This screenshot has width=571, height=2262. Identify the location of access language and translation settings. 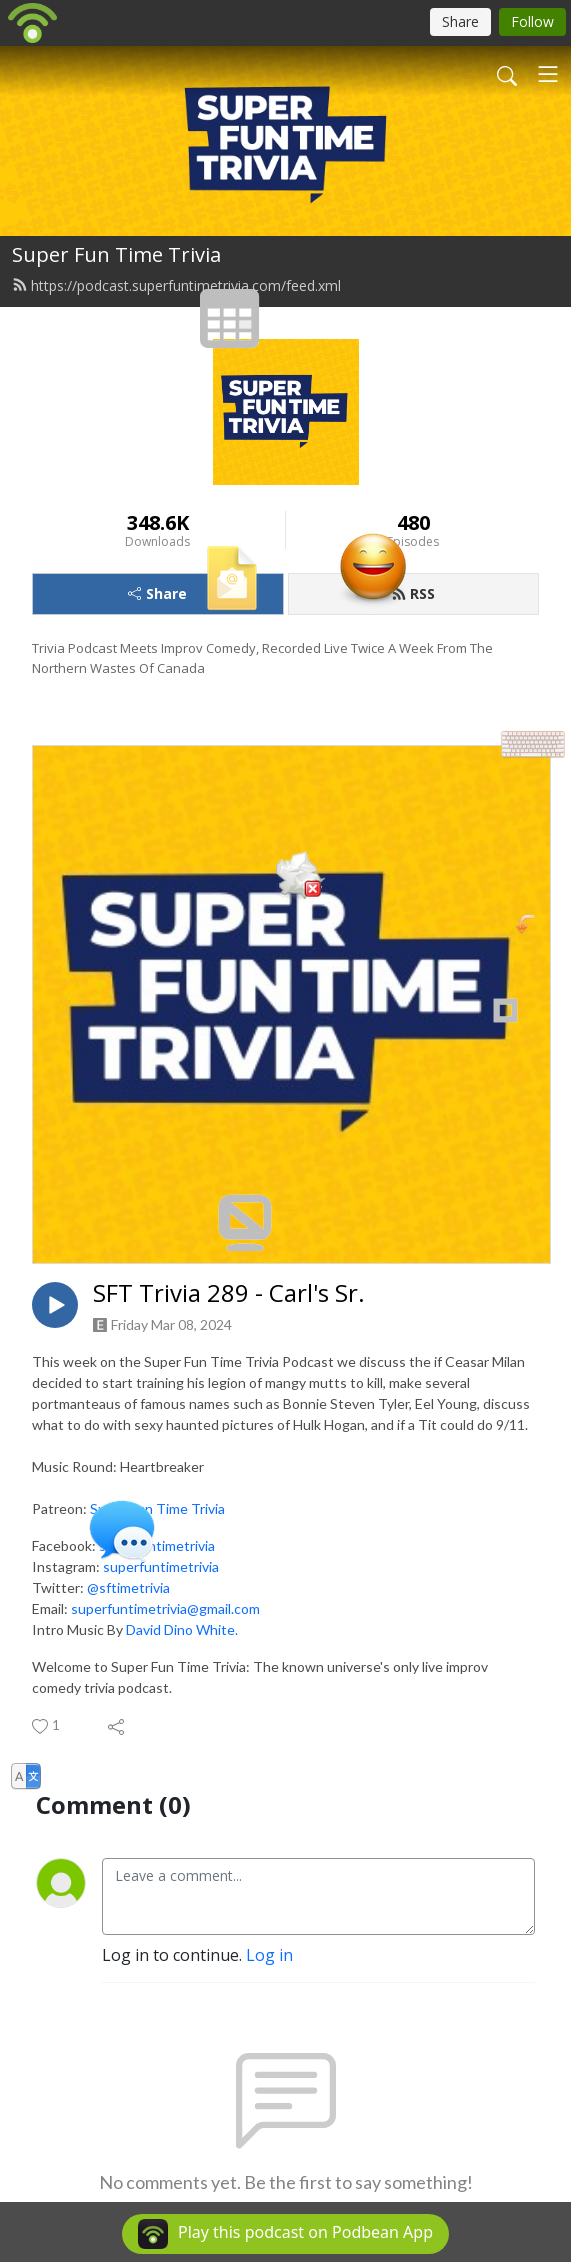
(26, 1776).